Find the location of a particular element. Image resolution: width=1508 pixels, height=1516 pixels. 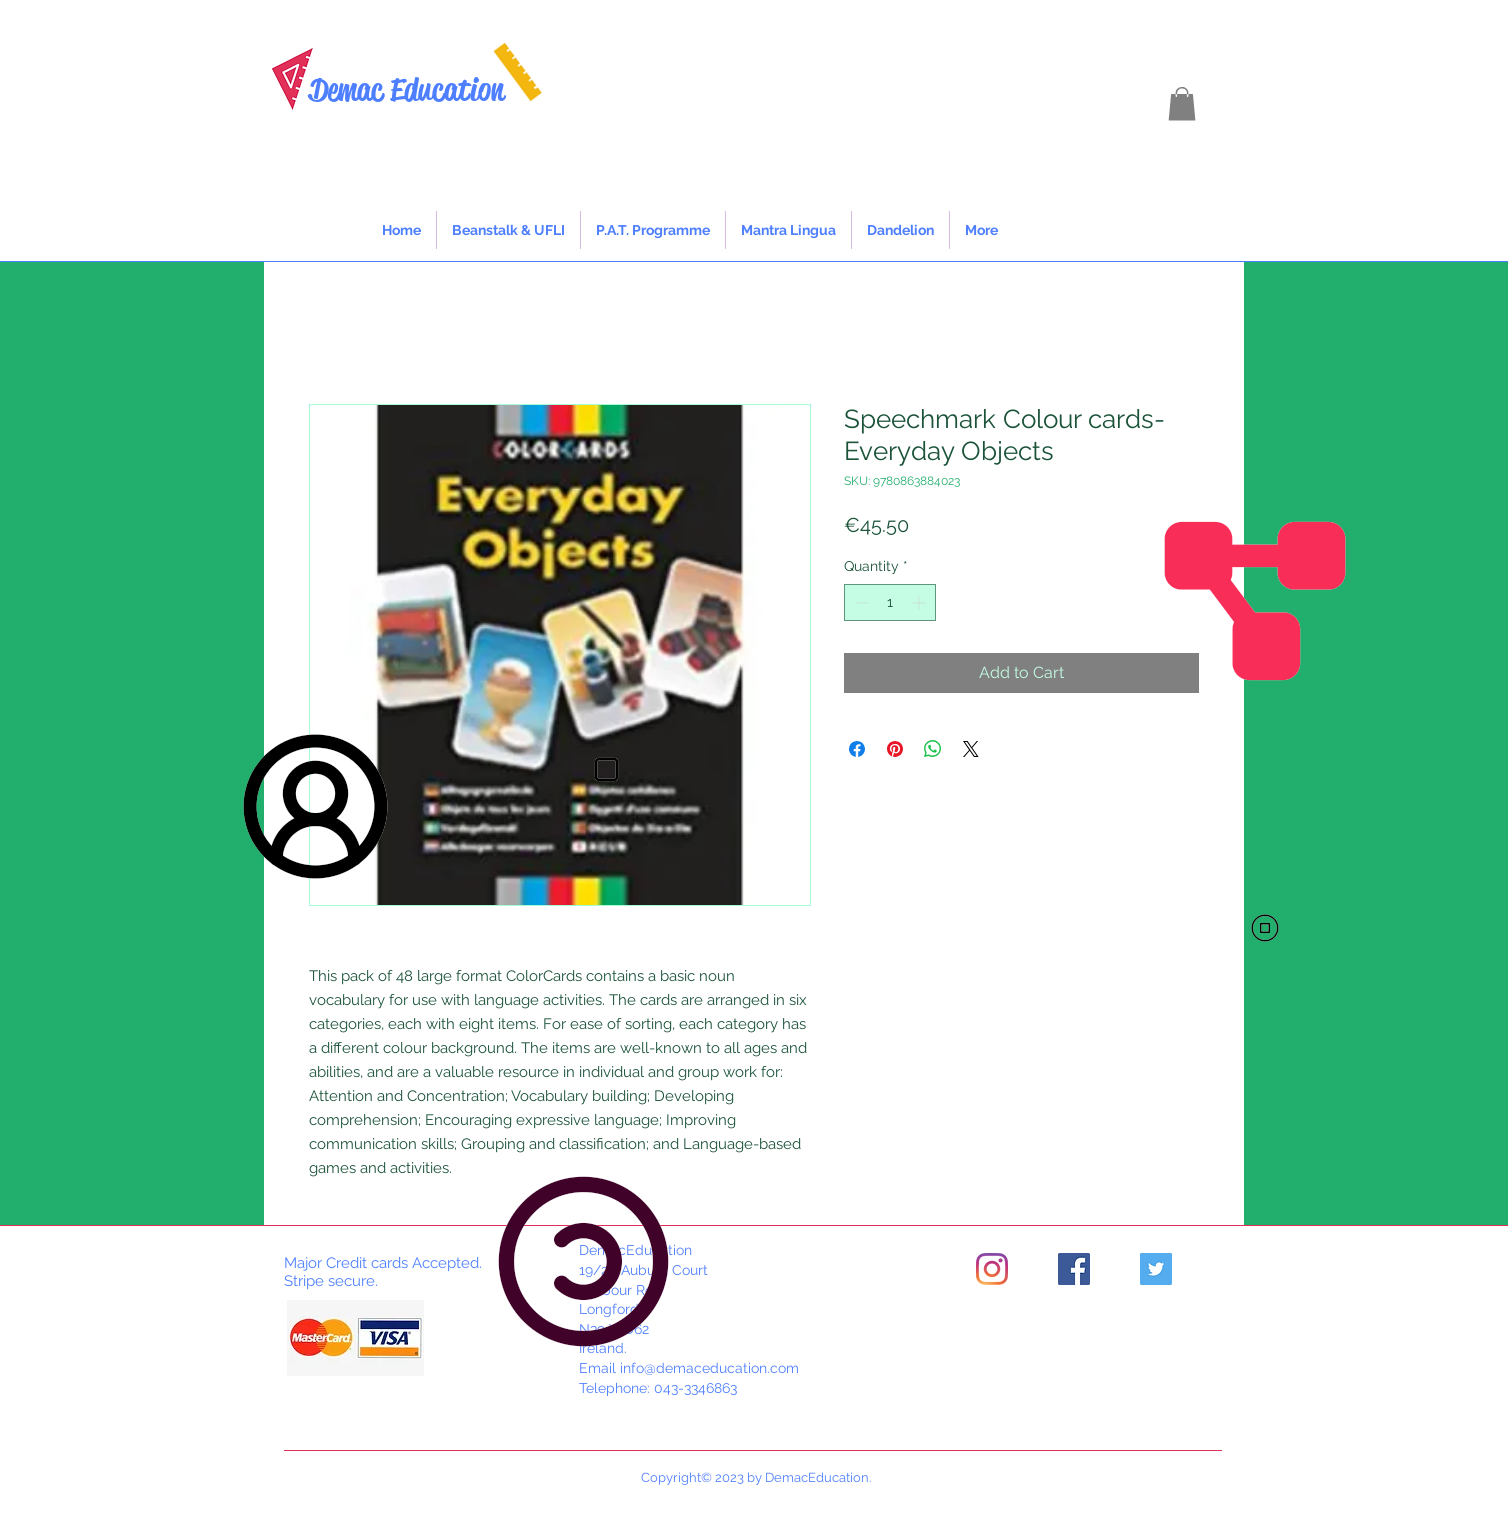

crop image to 1:1 square ratio is located at coordinates (606, 769).